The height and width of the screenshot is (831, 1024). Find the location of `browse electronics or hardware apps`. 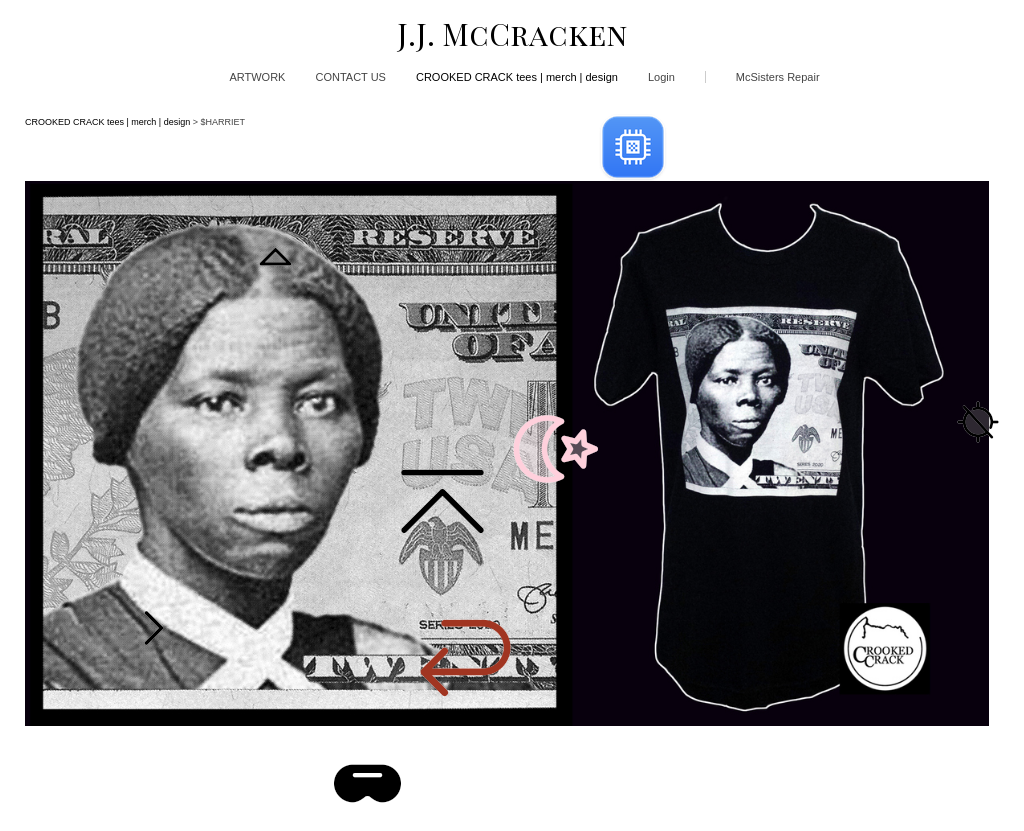

browse electronics or hardware apps is located at coordinates (633, 147).